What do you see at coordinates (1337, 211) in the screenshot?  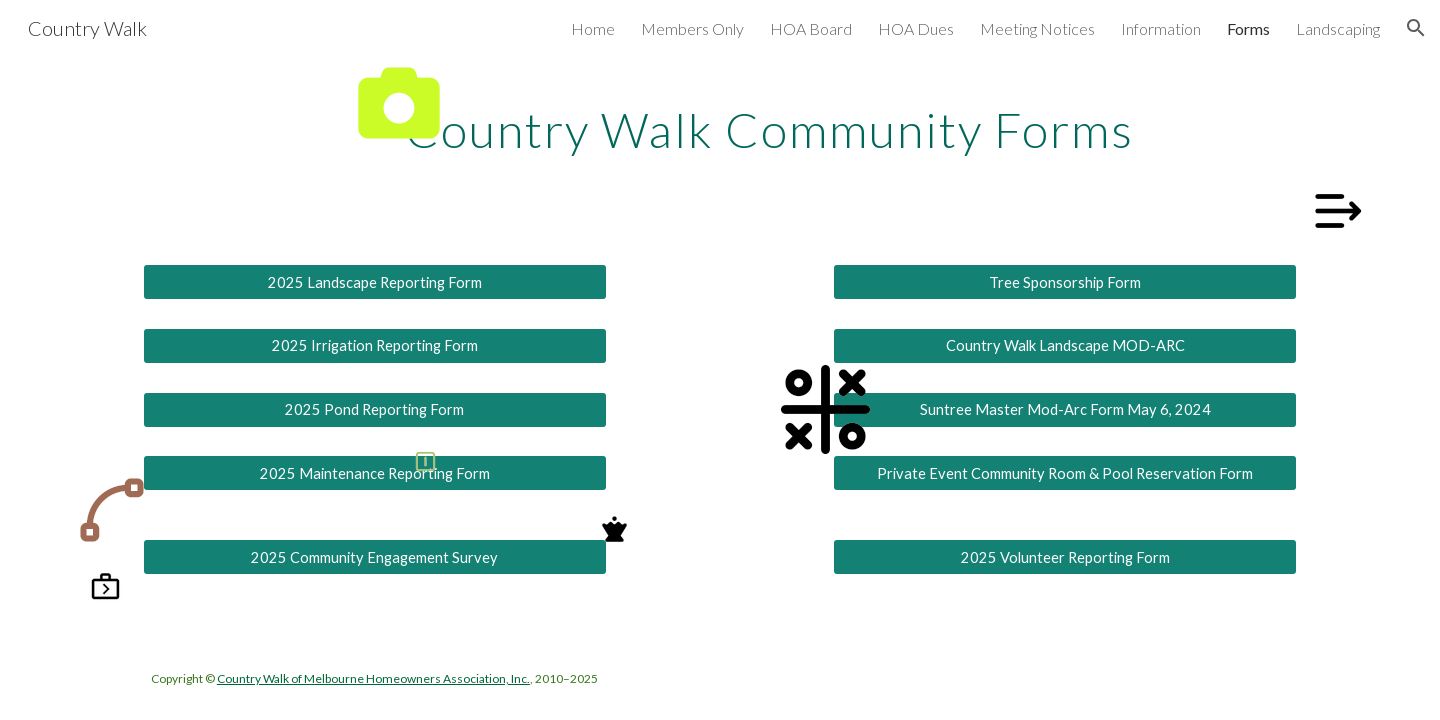 I see `disable text wrapping in editor` at bounding box center [1337, 211].